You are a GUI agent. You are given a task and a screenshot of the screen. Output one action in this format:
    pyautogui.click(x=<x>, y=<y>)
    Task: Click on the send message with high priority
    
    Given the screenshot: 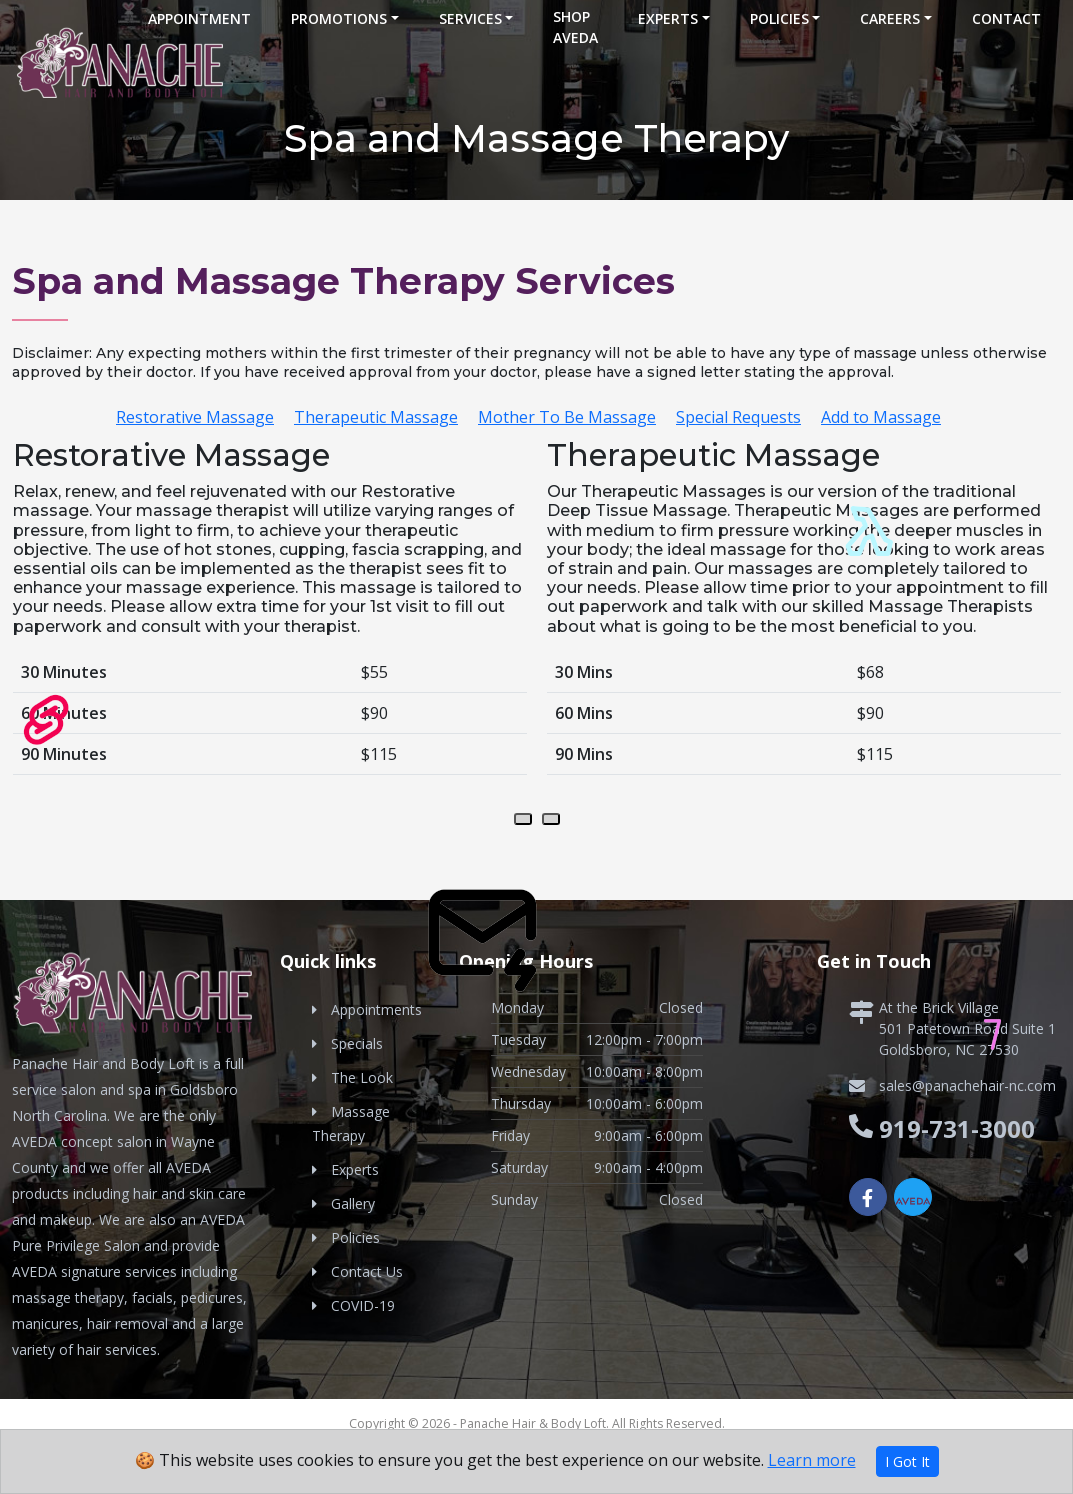 What is the action you would take?
    pyautogui.click(x=482, y=932)
    